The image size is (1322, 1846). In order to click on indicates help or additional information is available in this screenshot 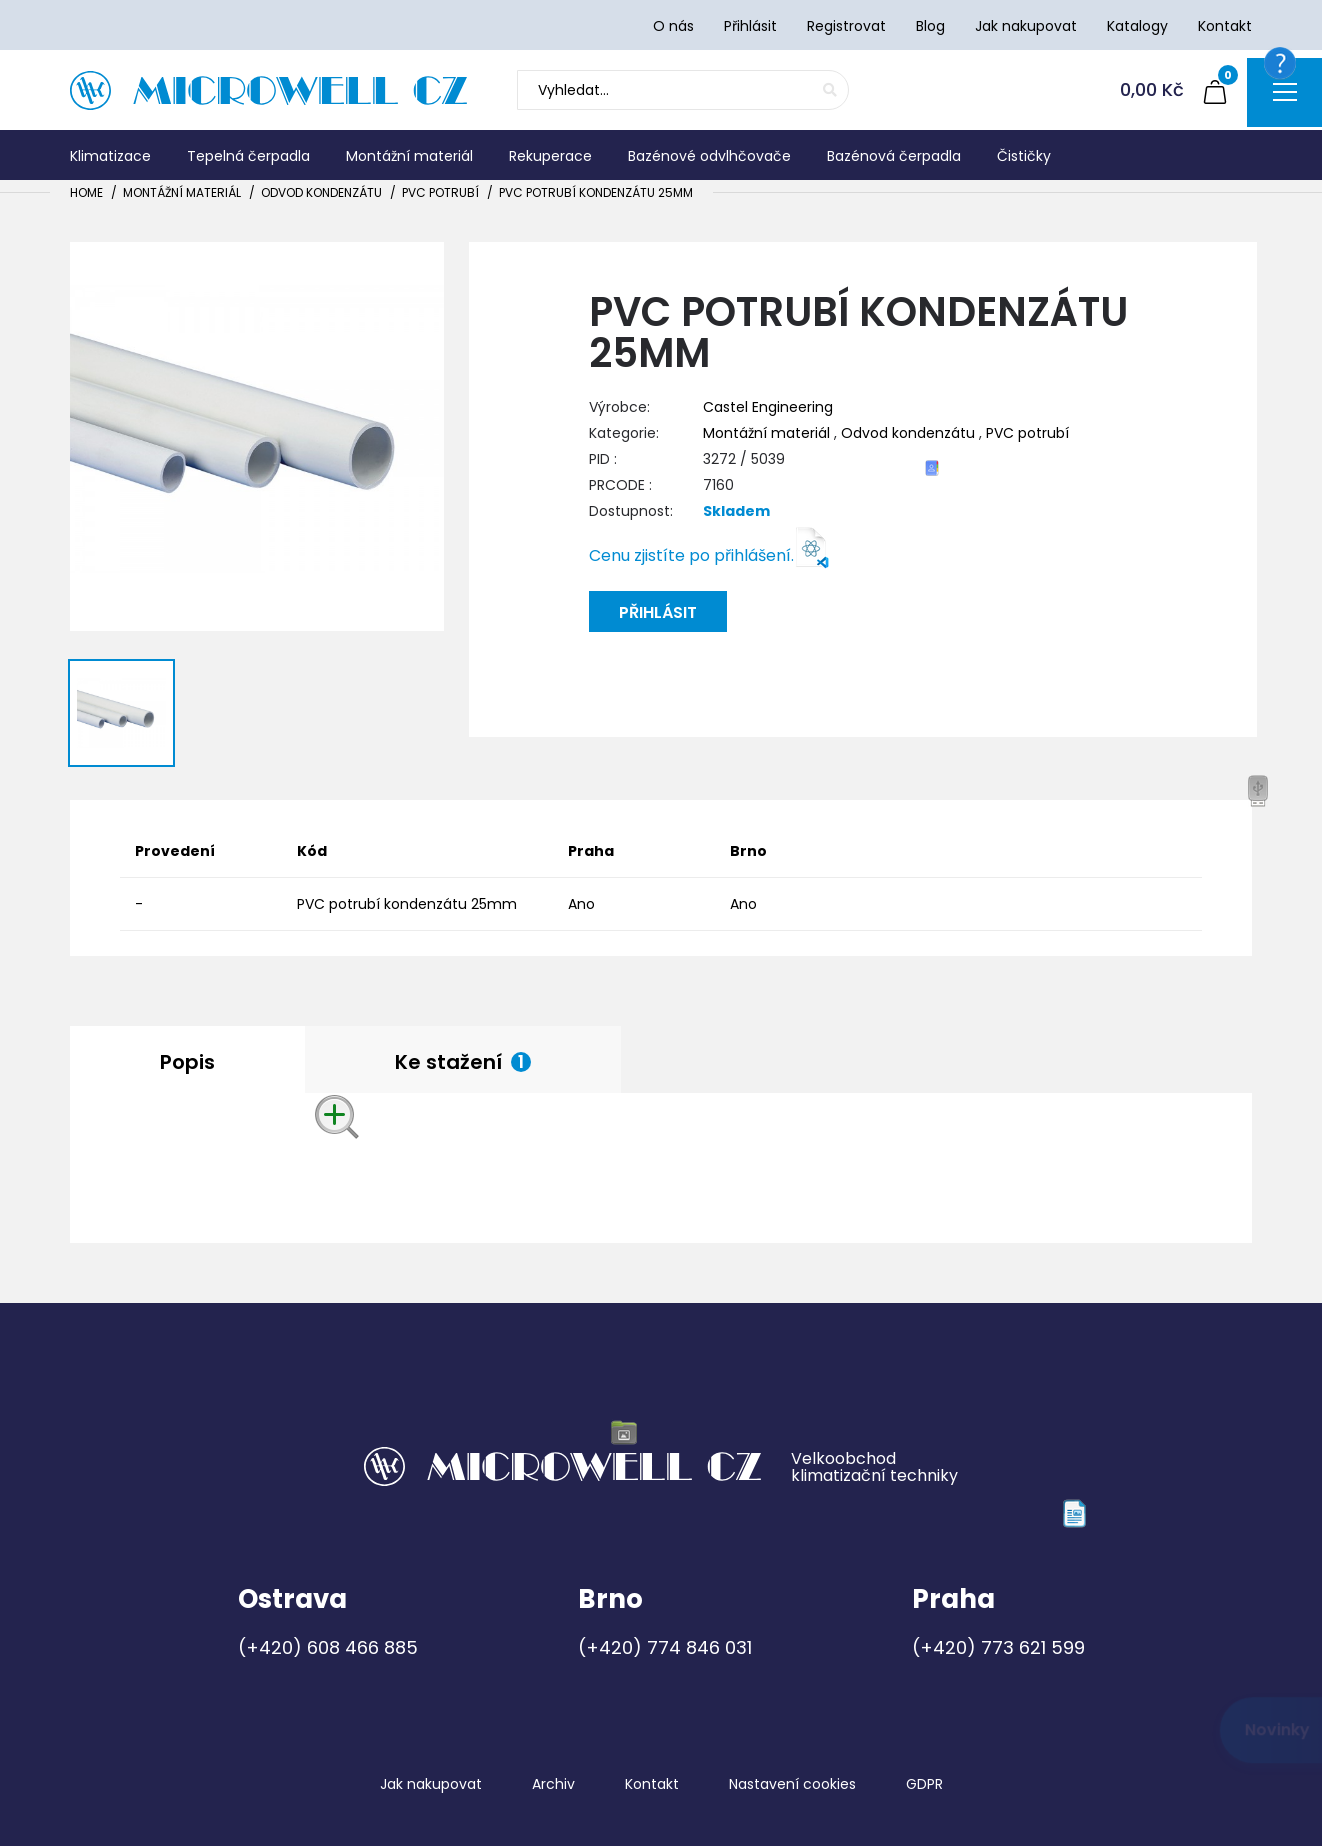, I will do `click(1280, 63)`.